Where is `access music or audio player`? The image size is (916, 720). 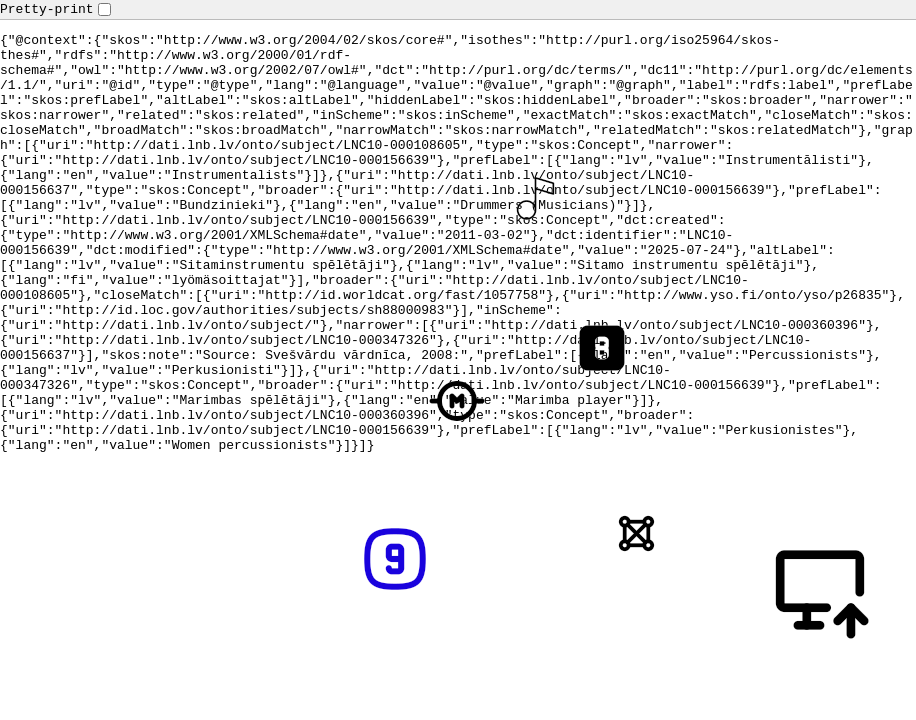
access music or audio player is located at coordinates (535, 197).